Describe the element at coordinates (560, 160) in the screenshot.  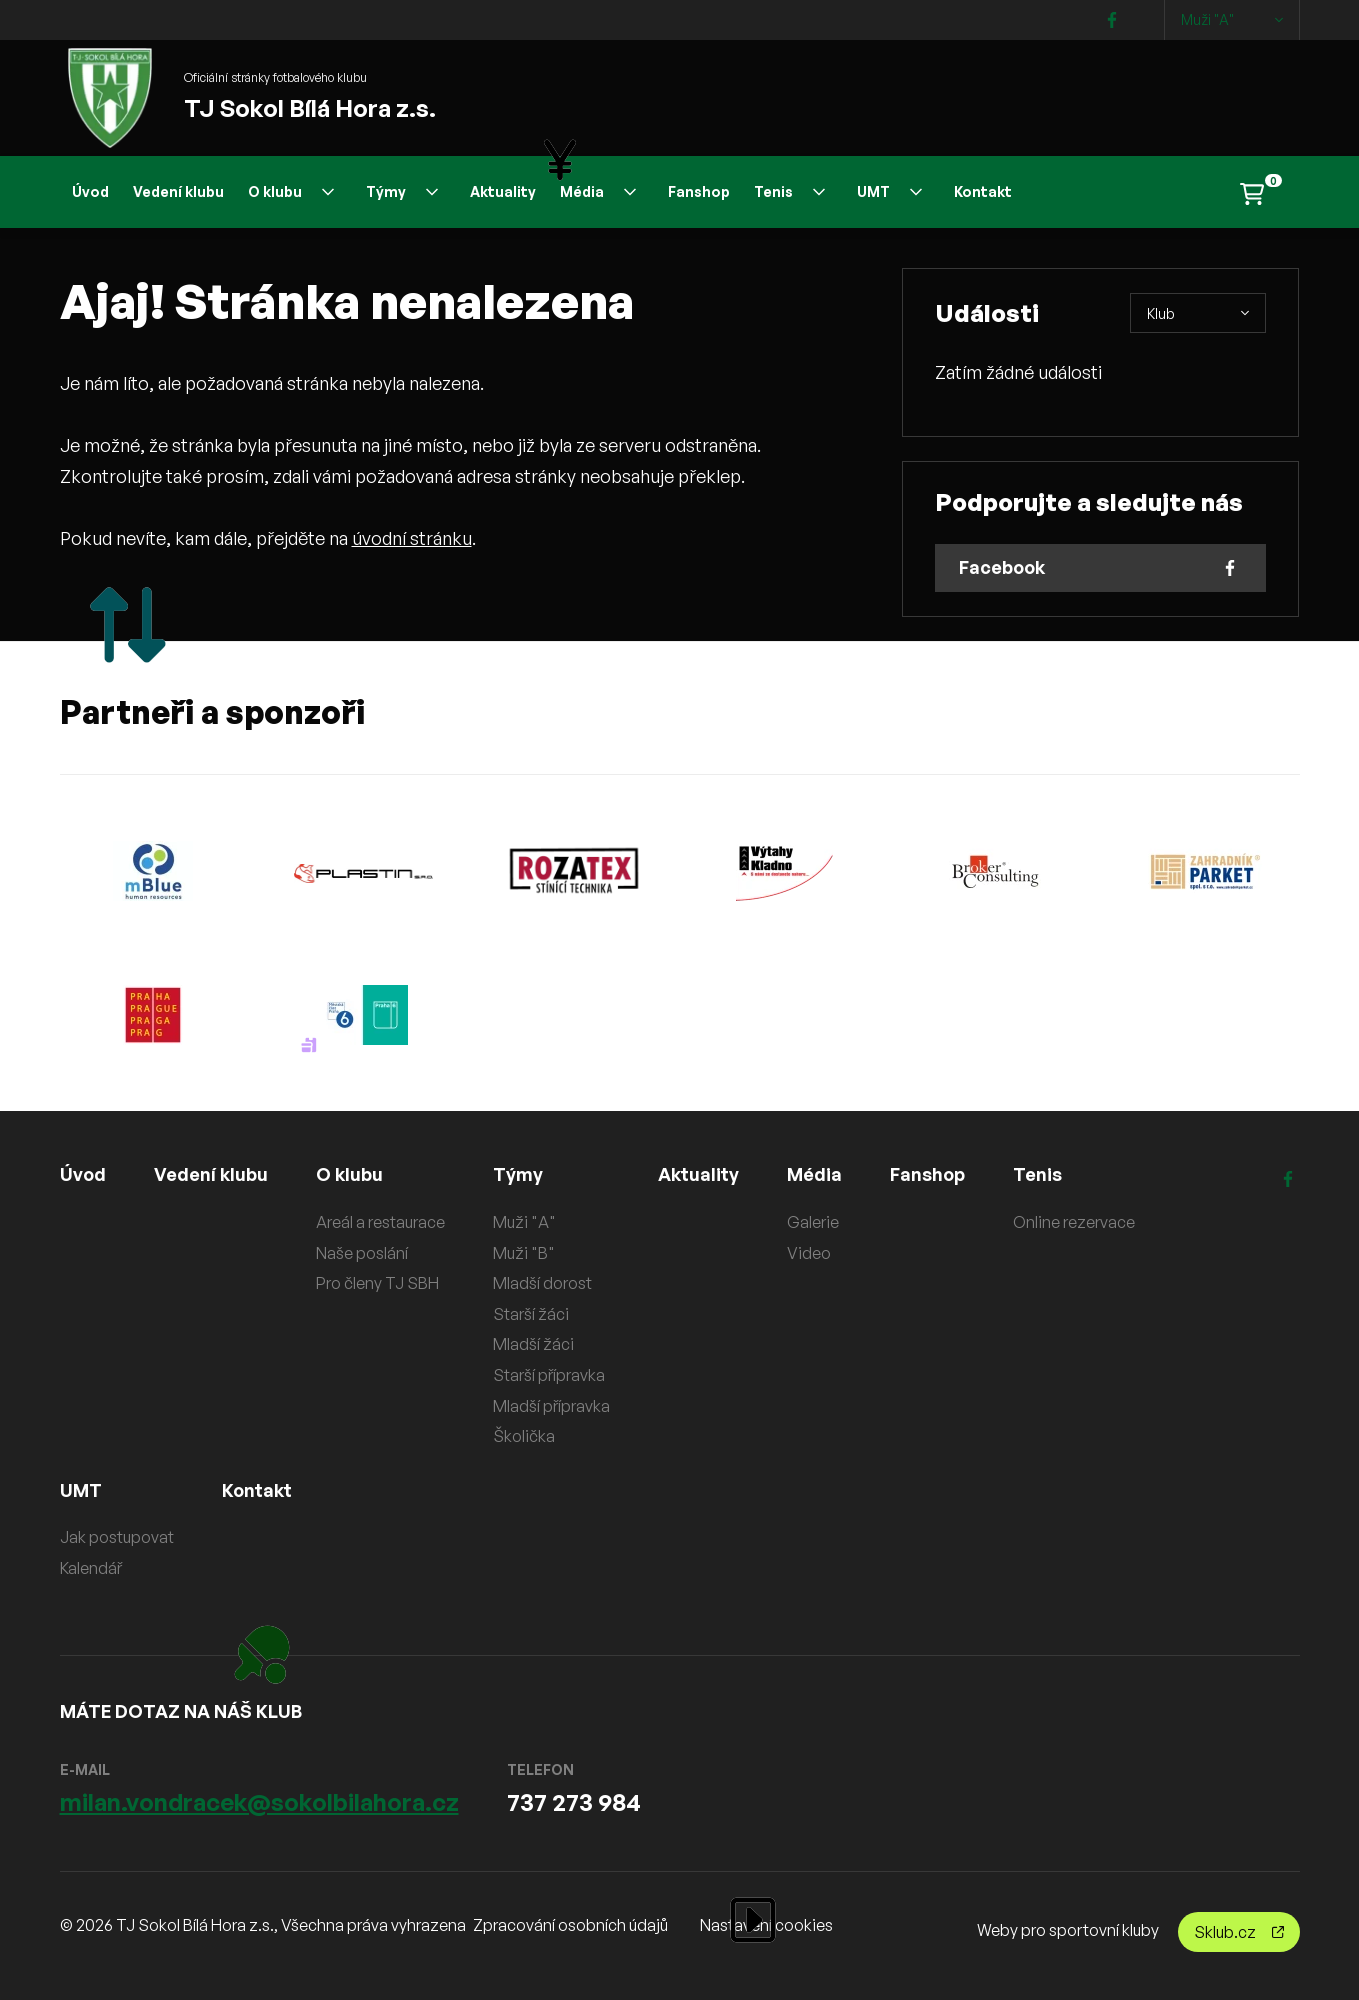
I see `select Japanese yen as currency` at that location.